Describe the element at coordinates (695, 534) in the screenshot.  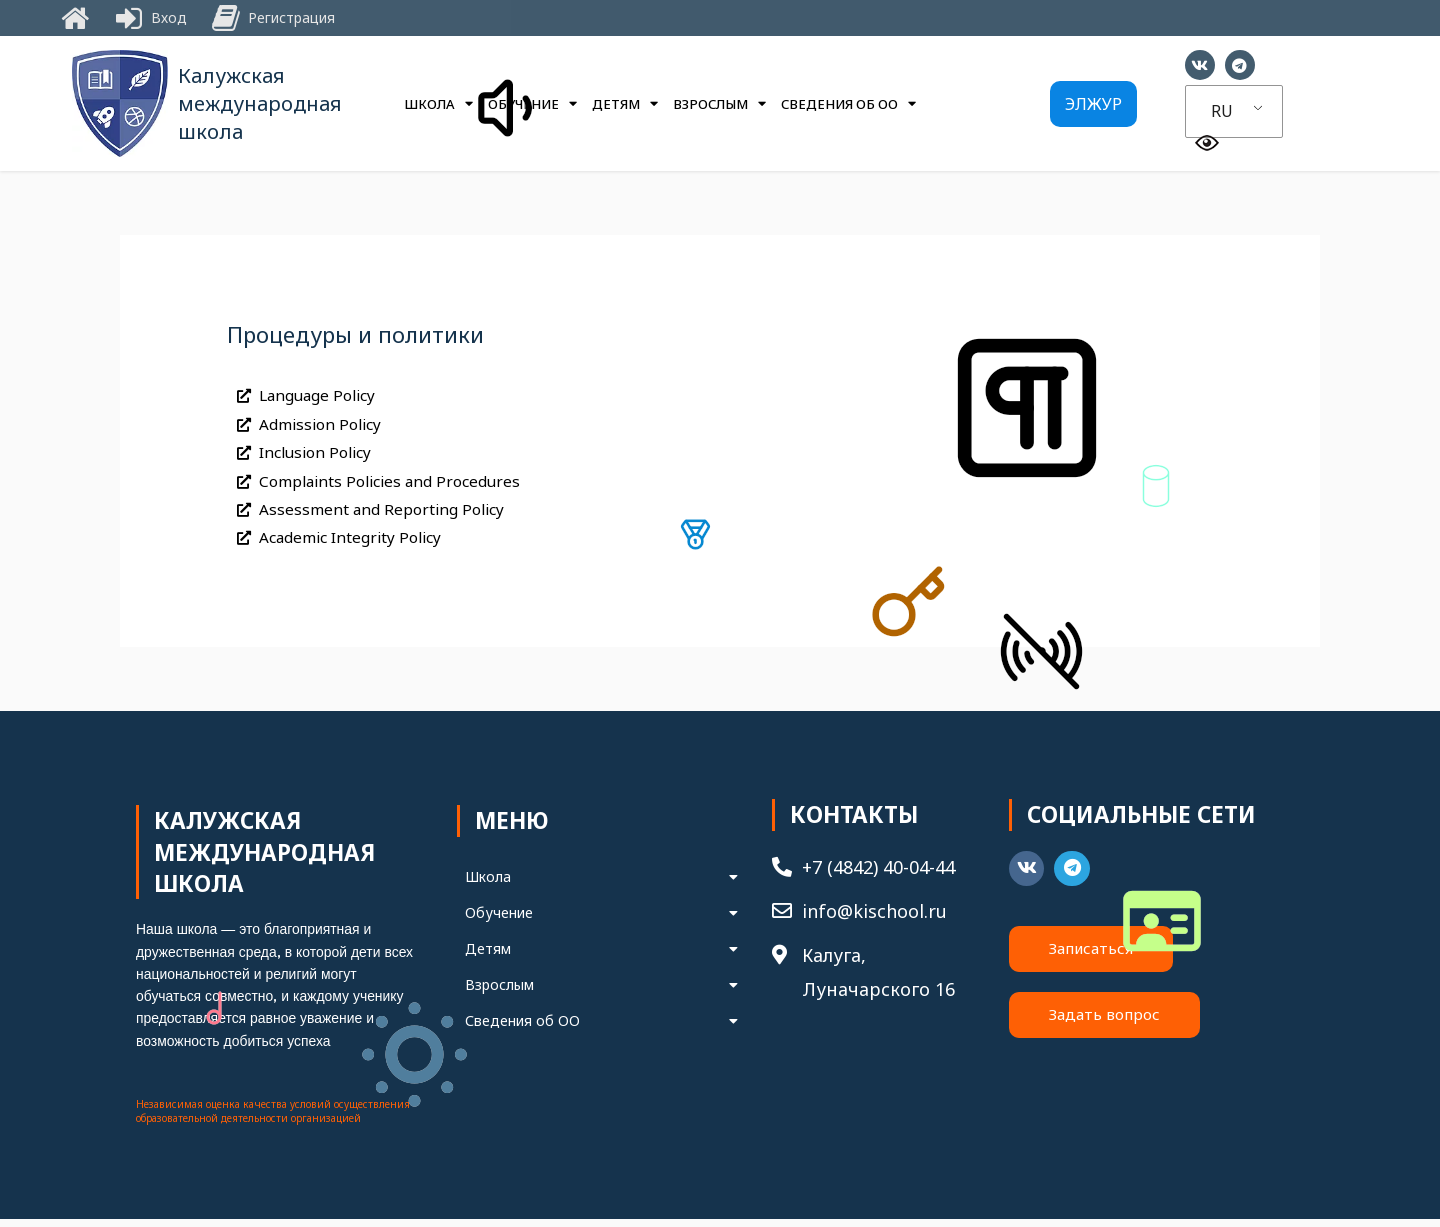
I see `view achievements or awards` at that location.